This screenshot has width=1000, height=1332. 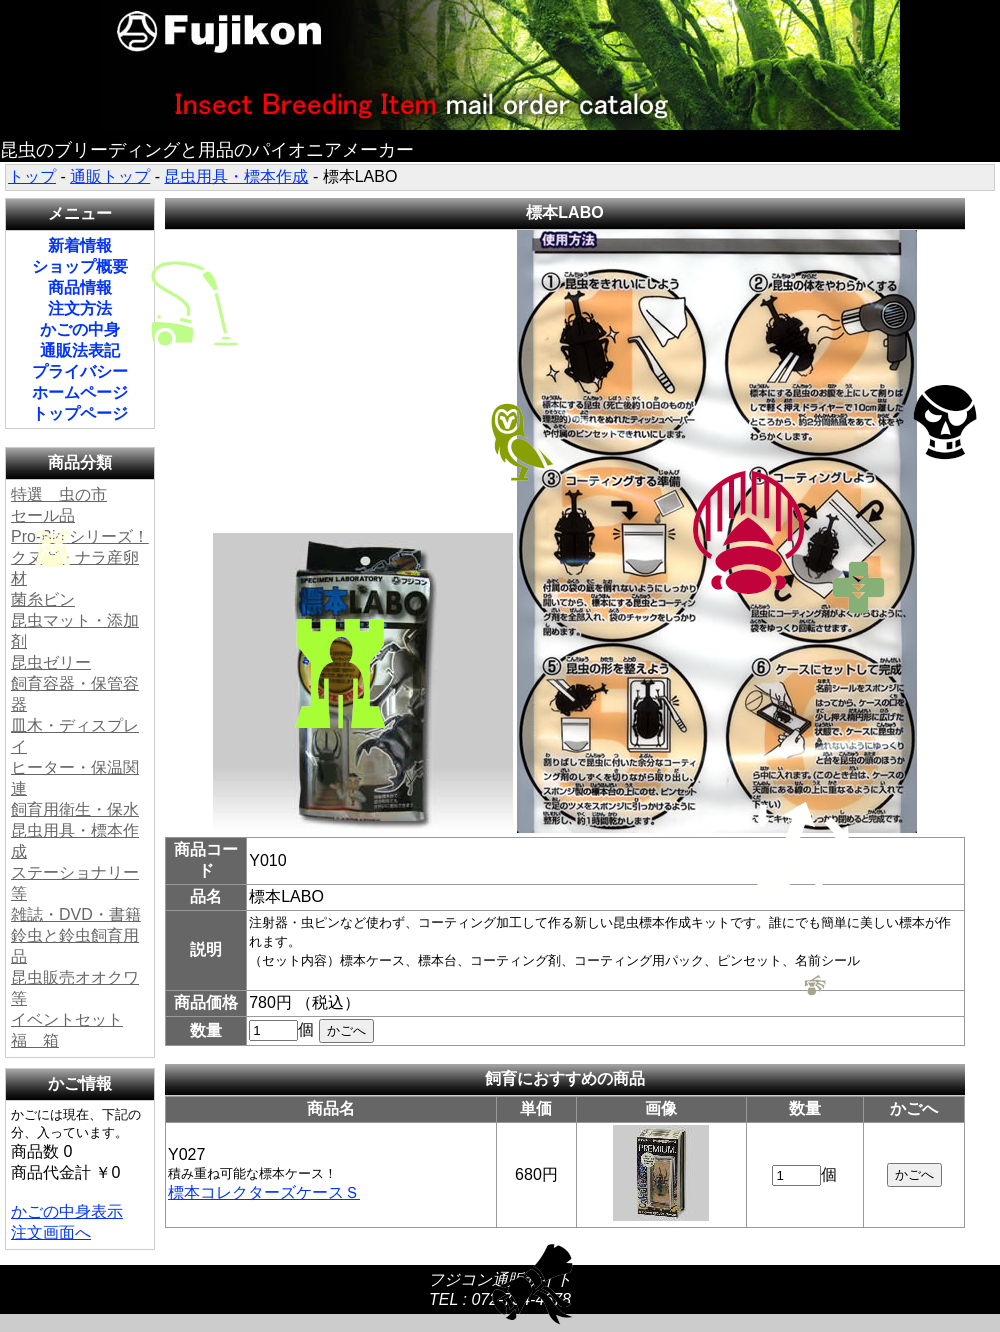 I want to click on access cleaning or vacuum robot controls, so click(x=194, y=303).